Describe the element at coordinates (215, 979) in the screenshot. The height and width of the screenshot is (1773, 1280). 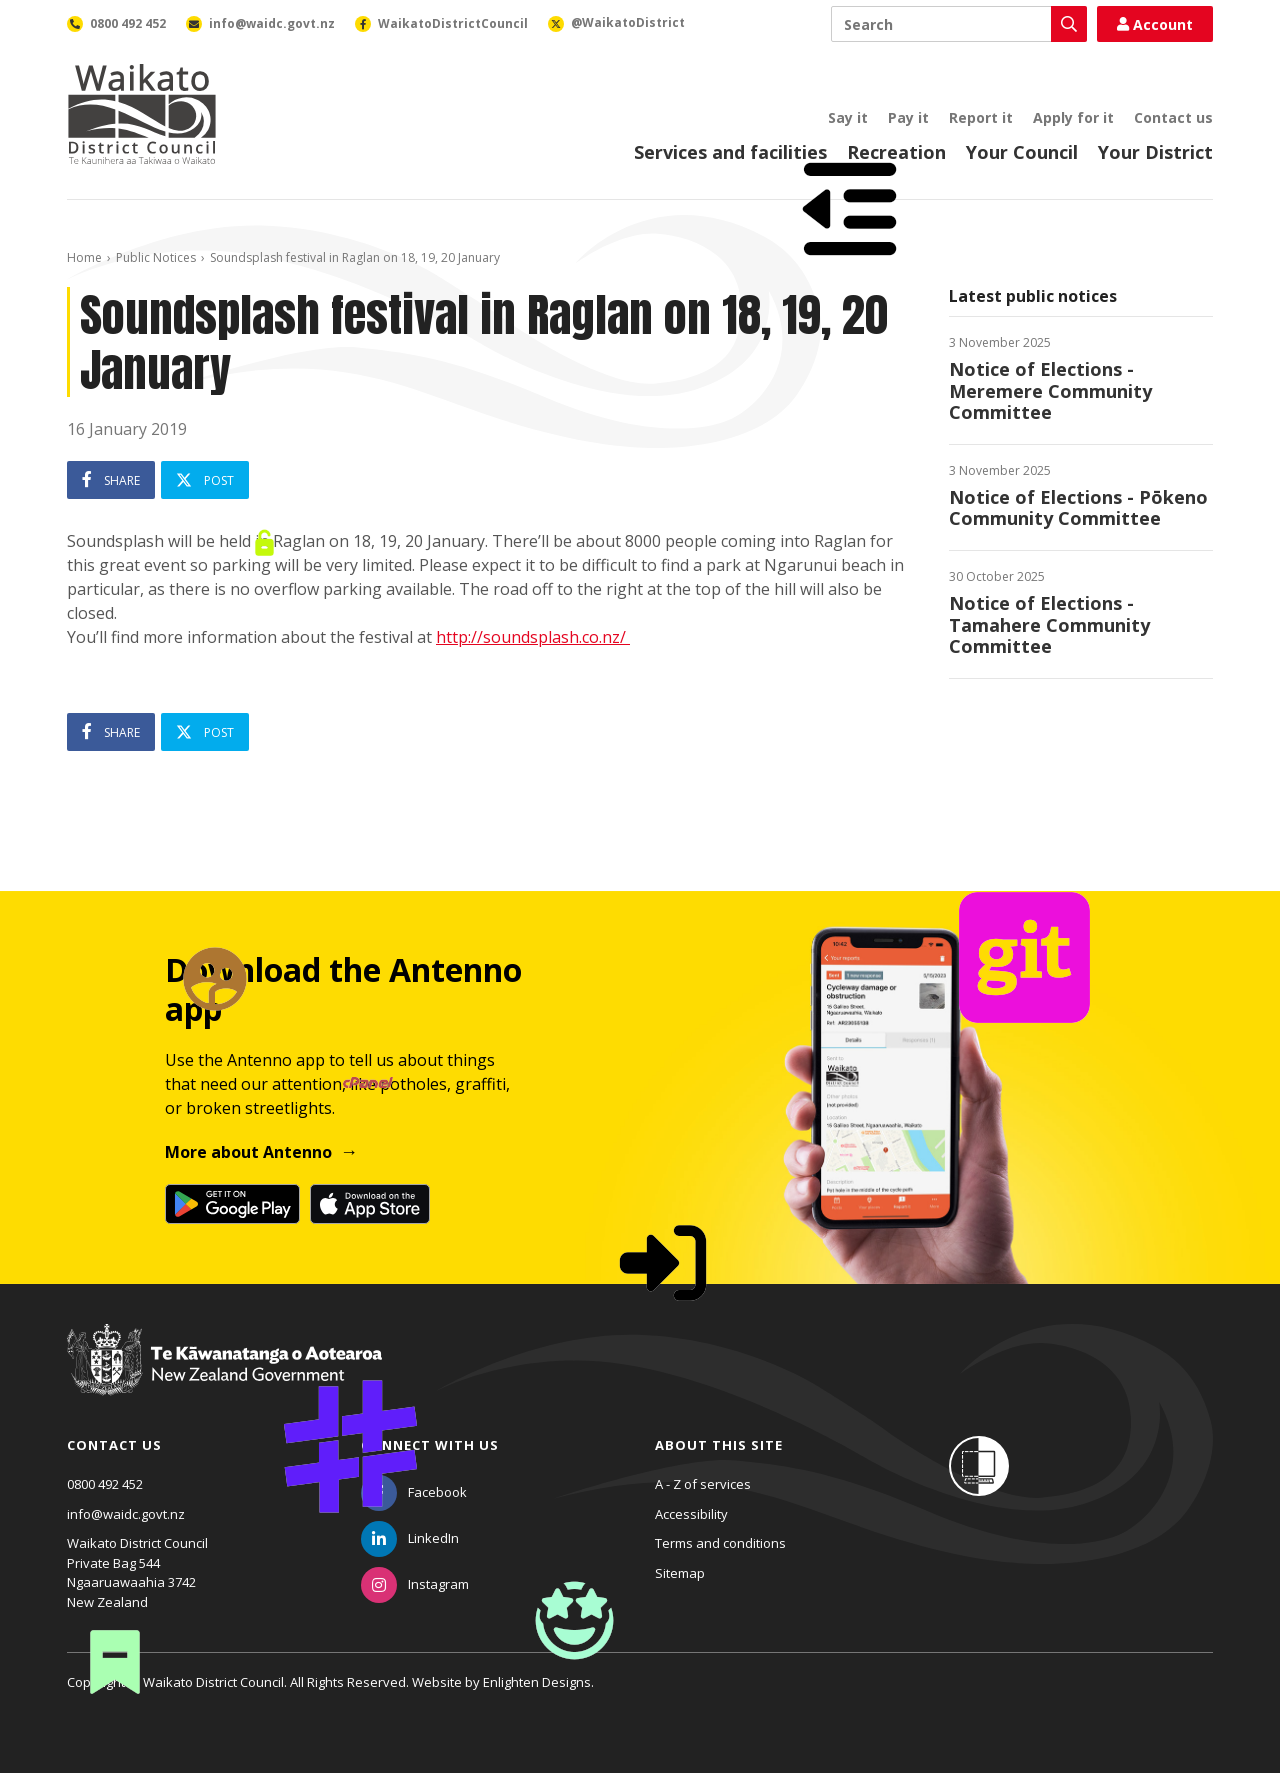
I see `view group members or team` at that location.